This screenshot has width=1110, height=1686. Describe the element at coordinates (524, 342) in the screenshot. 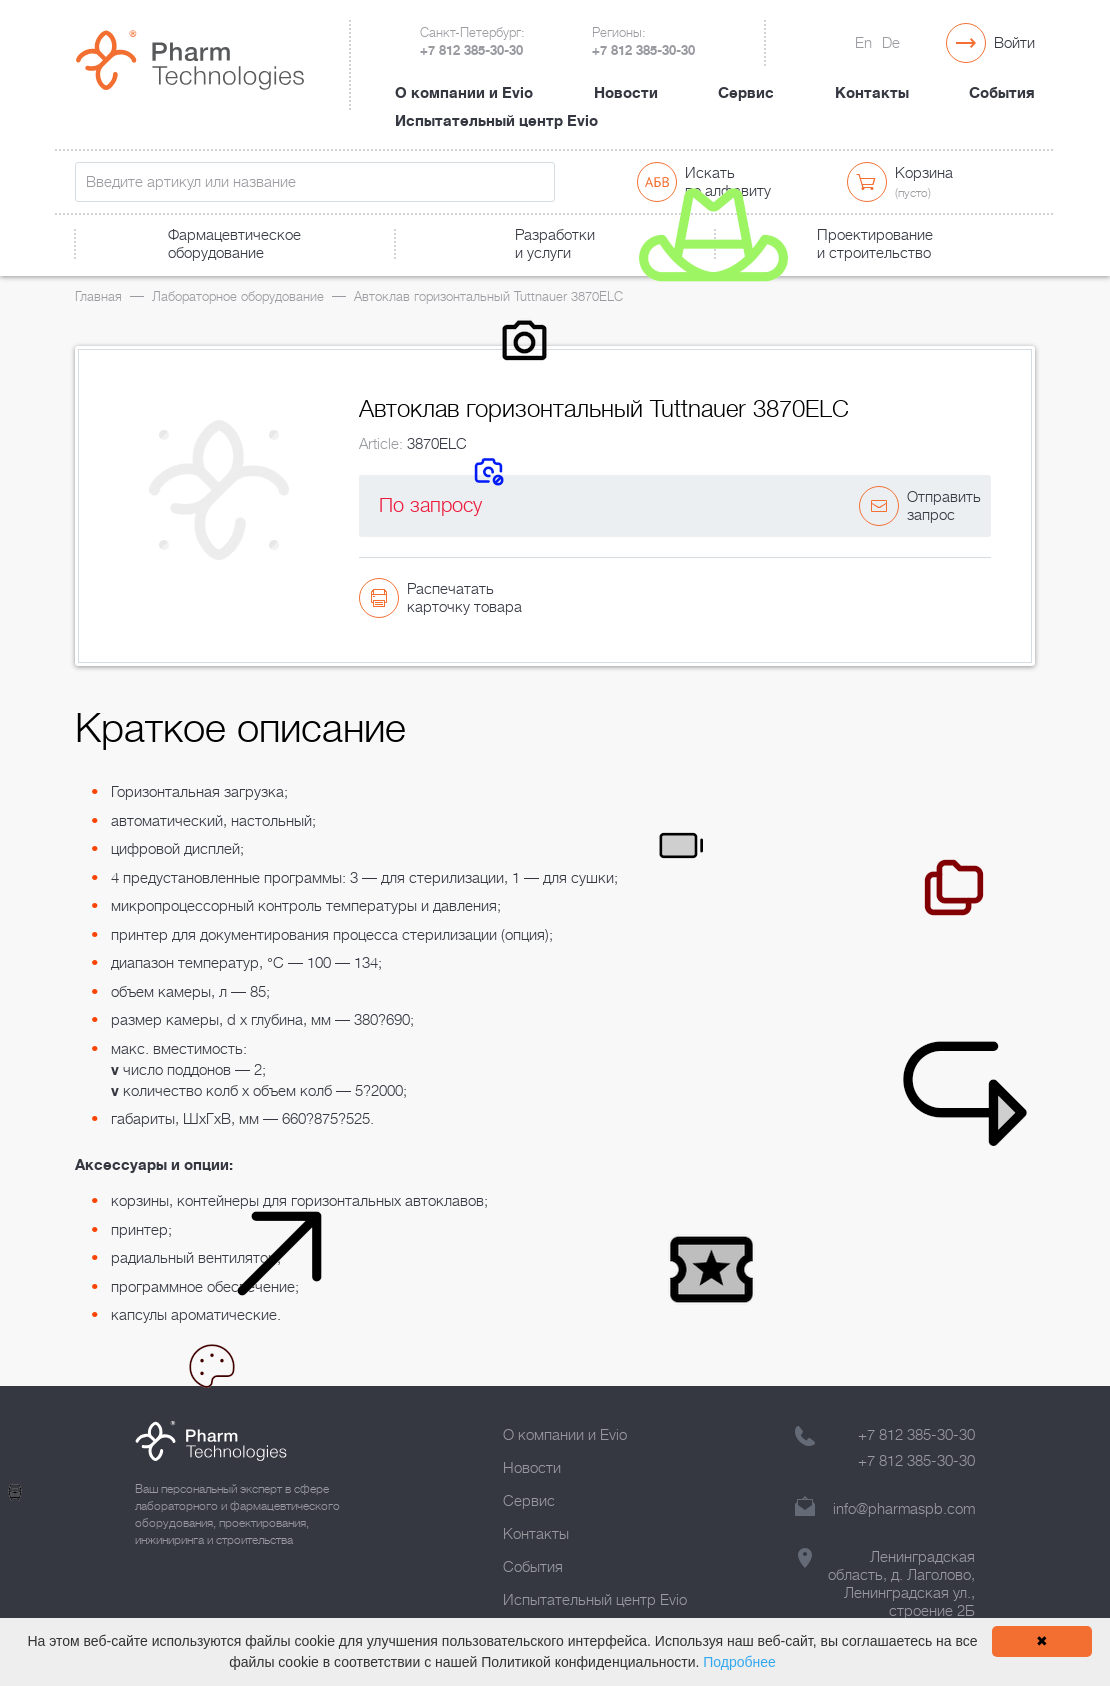

I see `take a photo` at that location.